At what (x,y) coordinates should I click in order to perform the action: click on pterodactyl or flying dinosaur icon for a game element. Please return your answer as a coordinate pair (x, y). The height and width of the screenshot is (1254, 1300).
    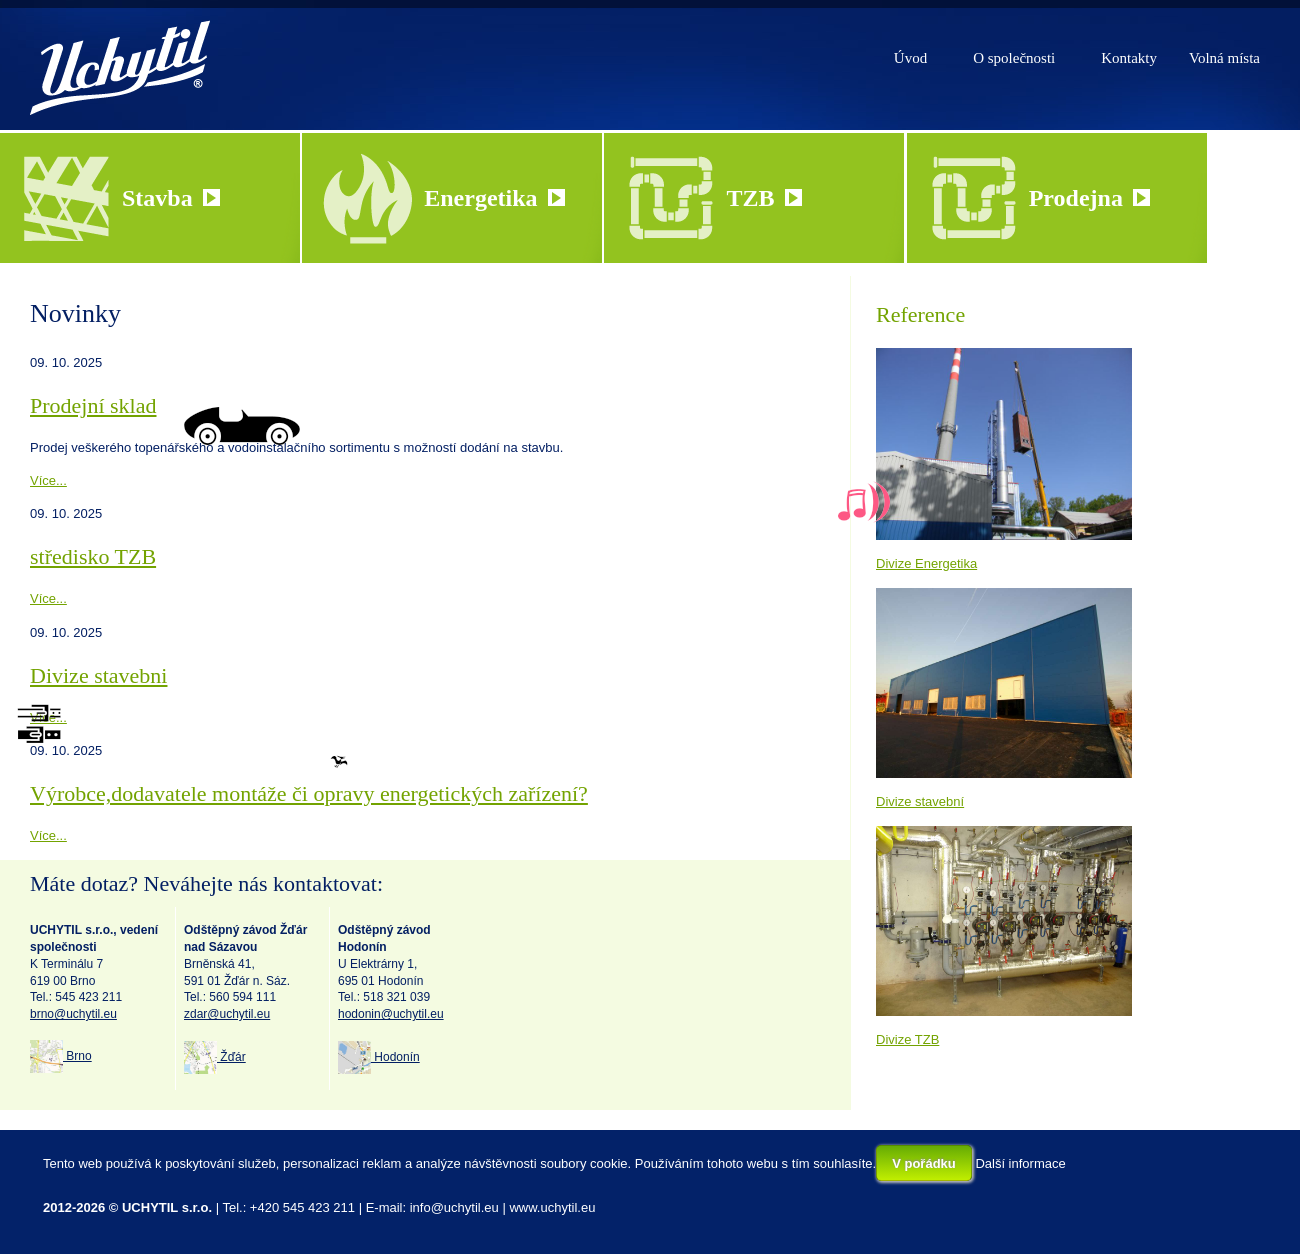
    Looking at the image, I should click on (339, 762).